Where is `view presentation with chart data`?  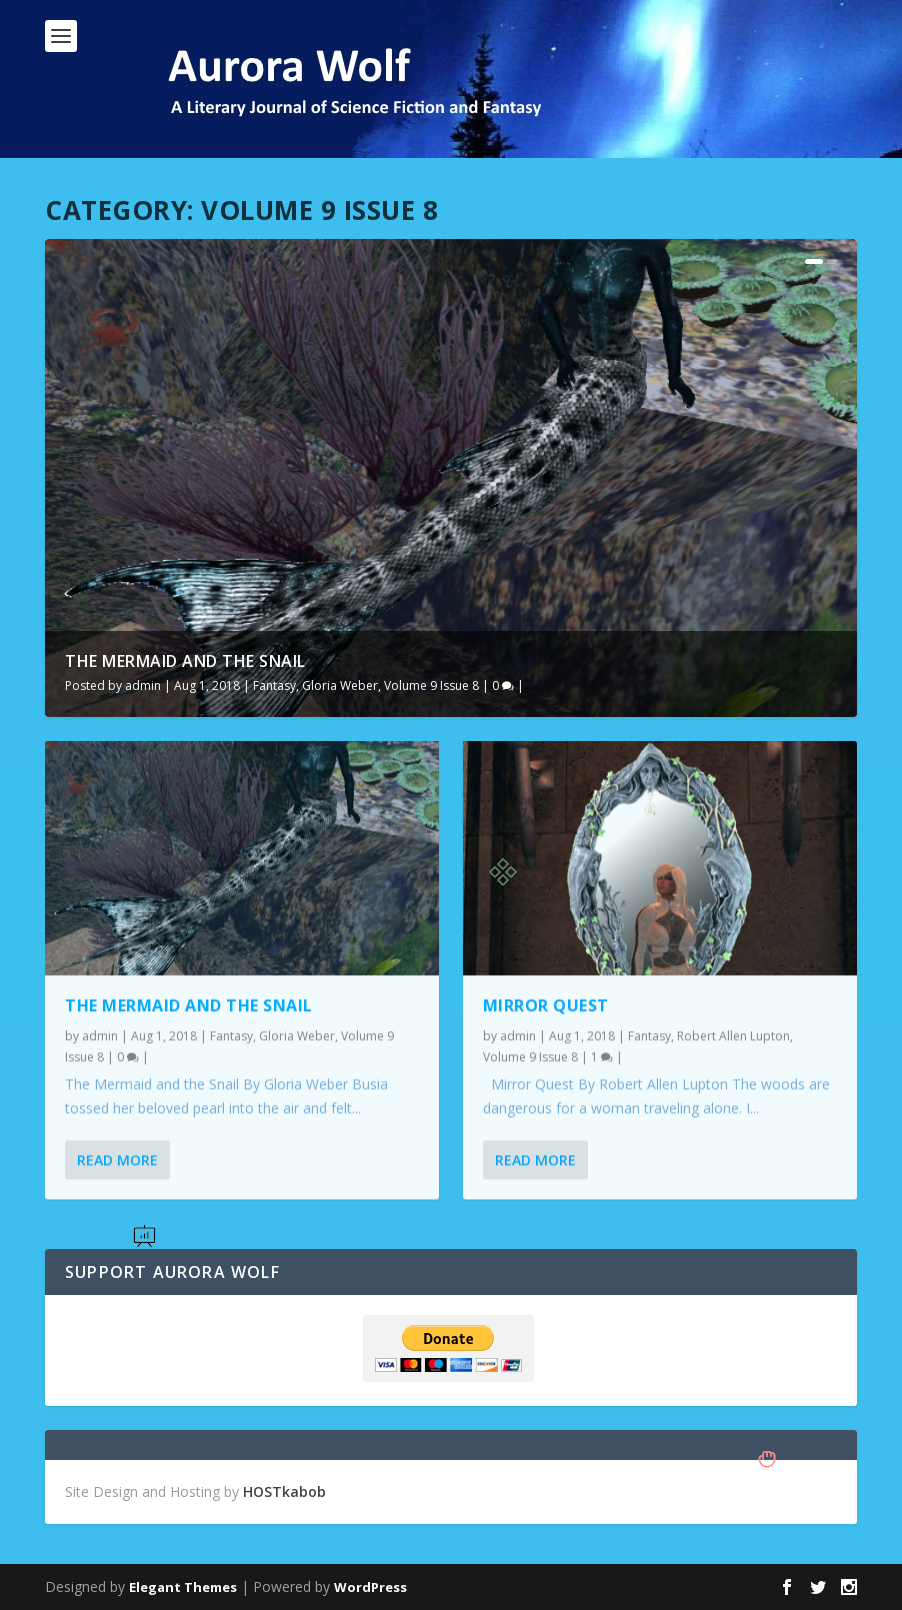
view presentation with chart data is located at coordinates (144, 1236).